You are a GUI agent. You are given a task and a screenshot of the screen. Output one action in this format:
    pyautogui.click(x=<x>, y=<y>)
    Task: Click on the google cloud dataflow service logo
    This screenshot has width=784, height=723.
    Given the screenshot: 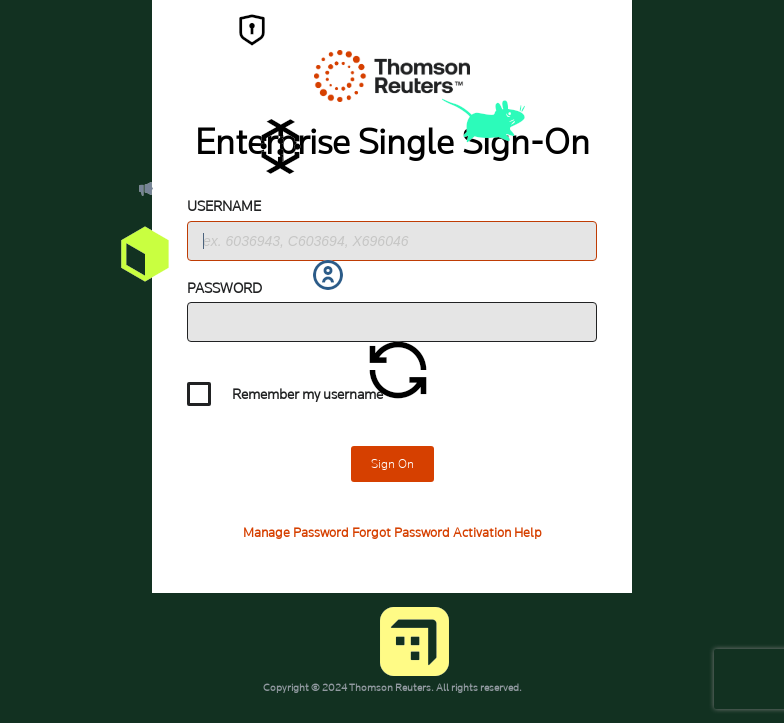 What is the action you would take?
    pyautogui.click(x=280, y=146)
    